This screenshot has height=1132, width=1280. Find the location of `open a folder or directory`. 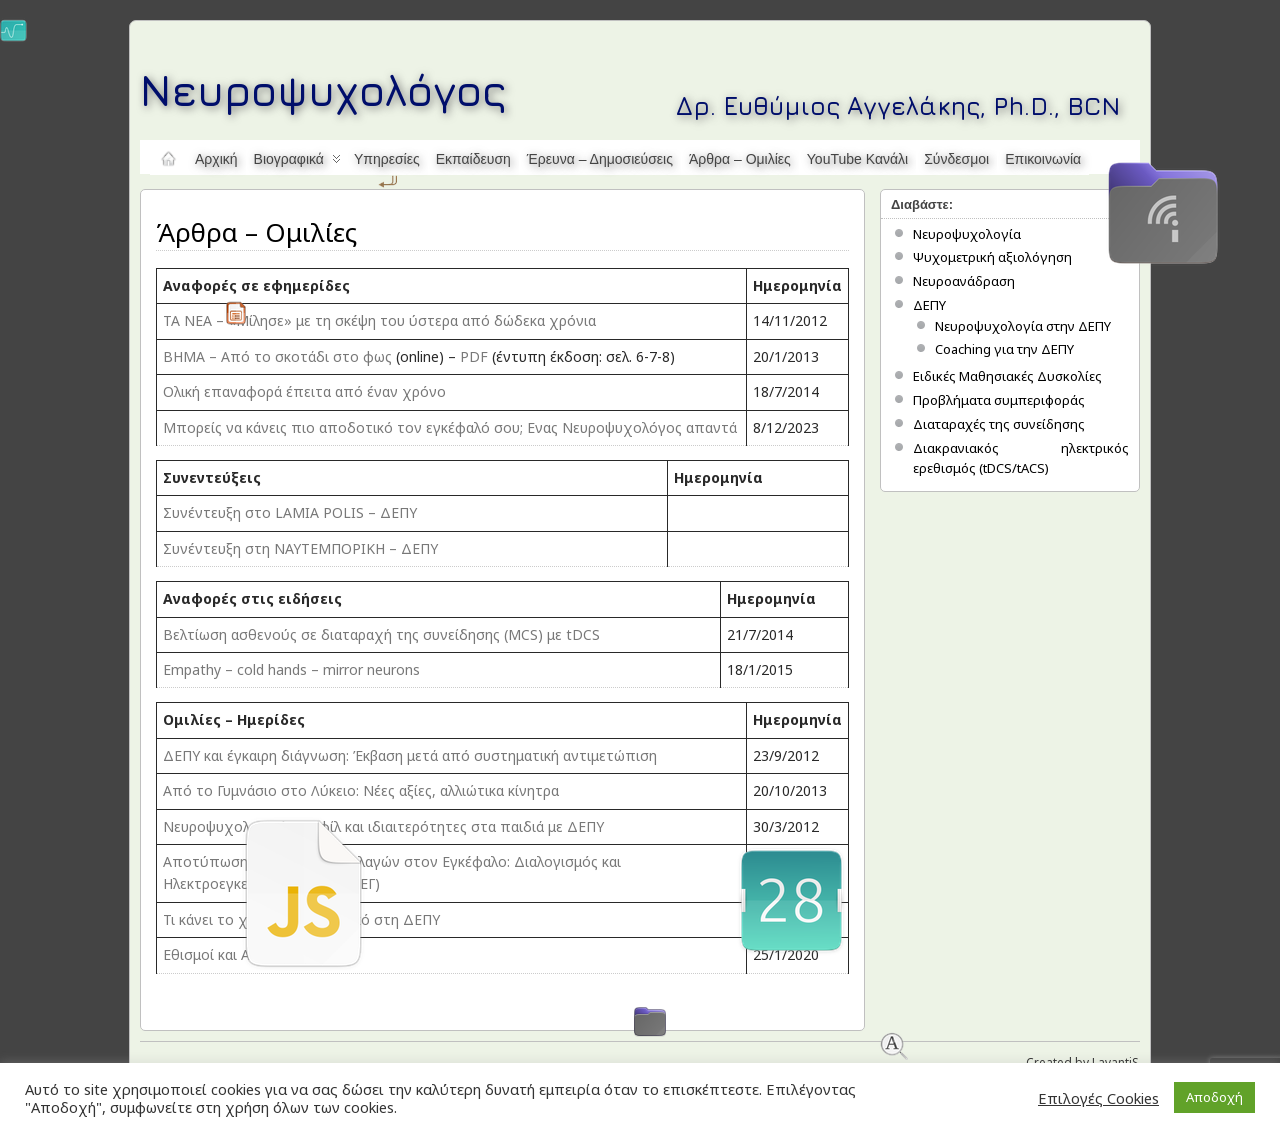

open a folder or directory is located at coordinates (650, 1021).